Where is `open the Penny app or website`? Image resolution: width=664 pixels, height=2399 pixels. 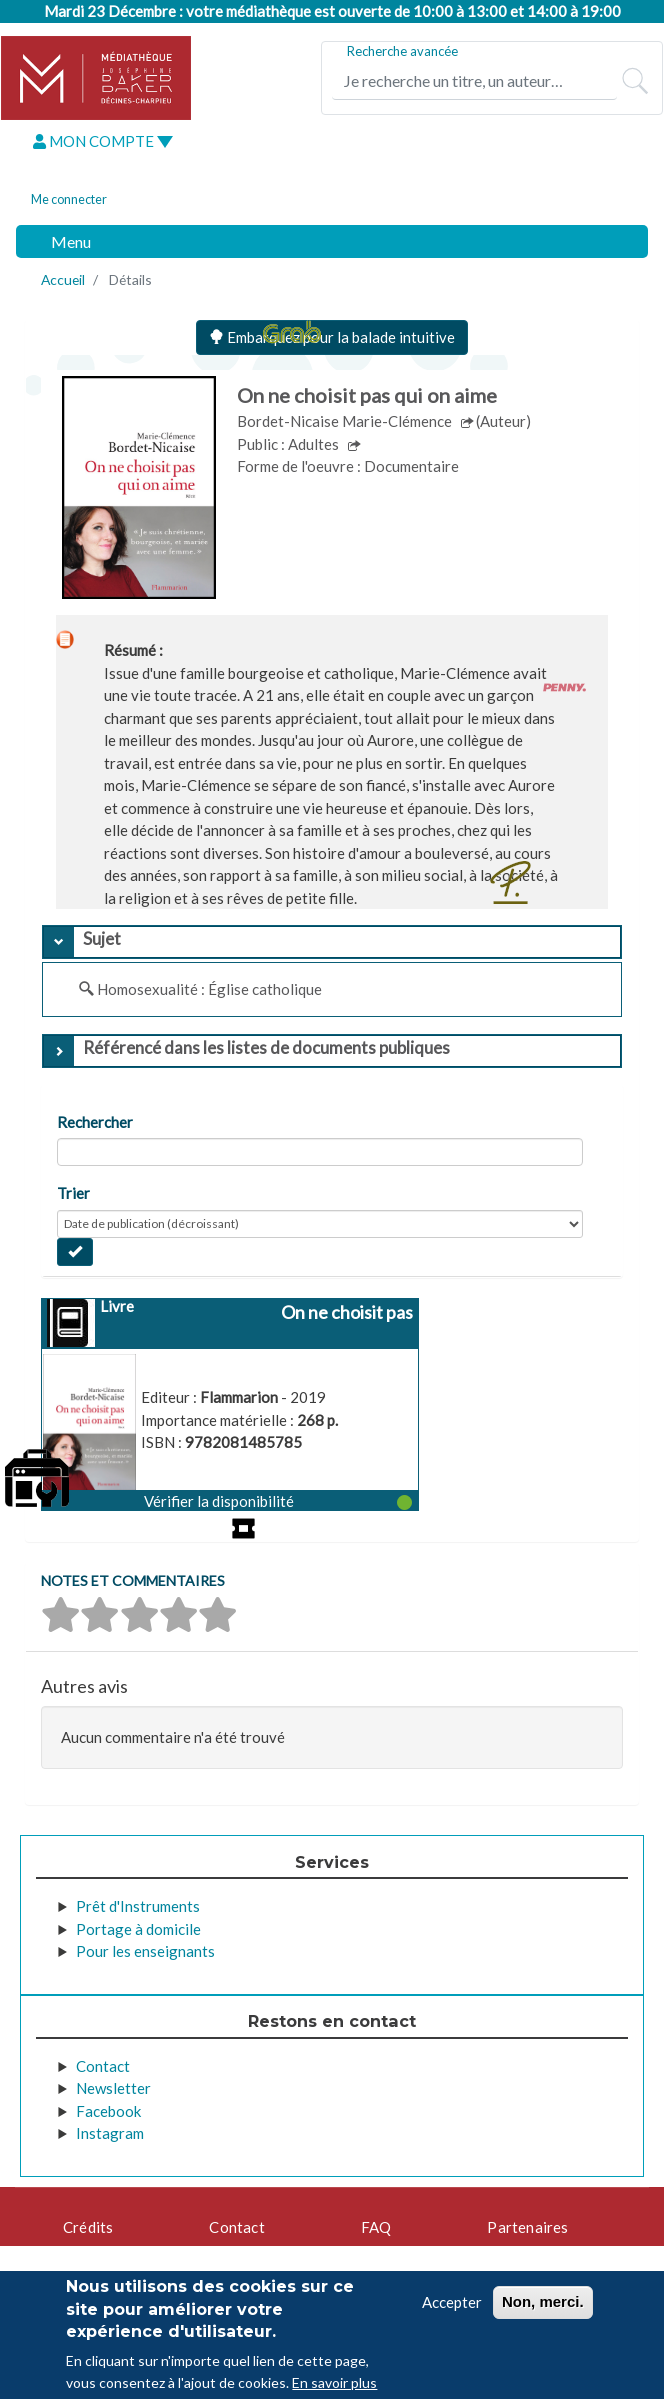 open the Penny app or website is located at coordinates (564, 687).